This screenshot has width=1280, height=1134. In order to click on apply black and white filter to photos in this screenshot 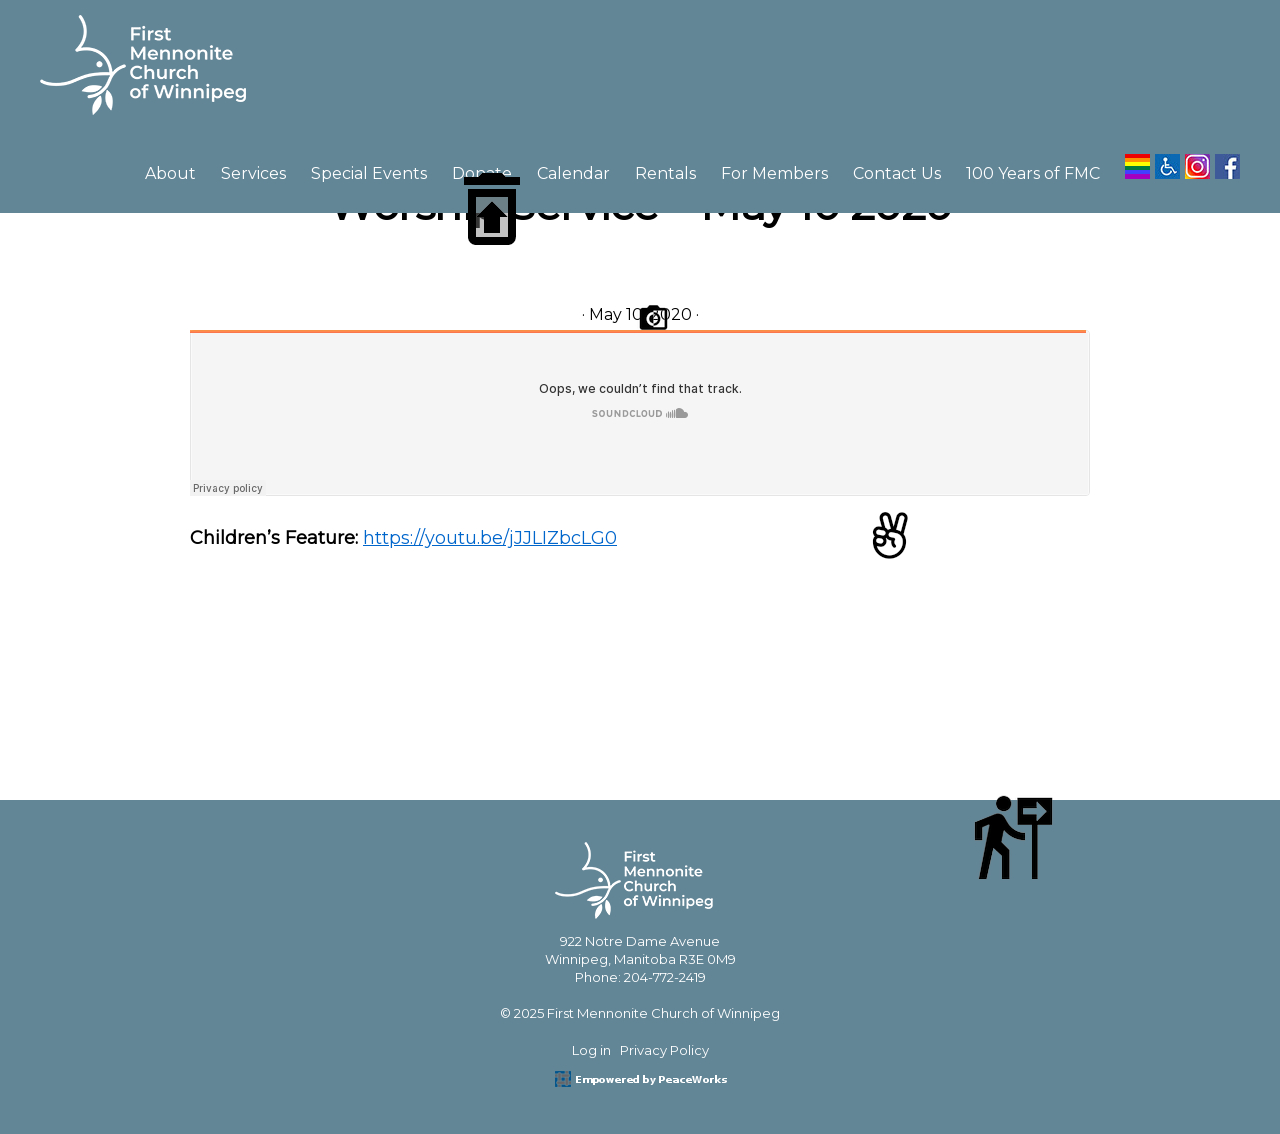, I will do `click(653, 317)`.